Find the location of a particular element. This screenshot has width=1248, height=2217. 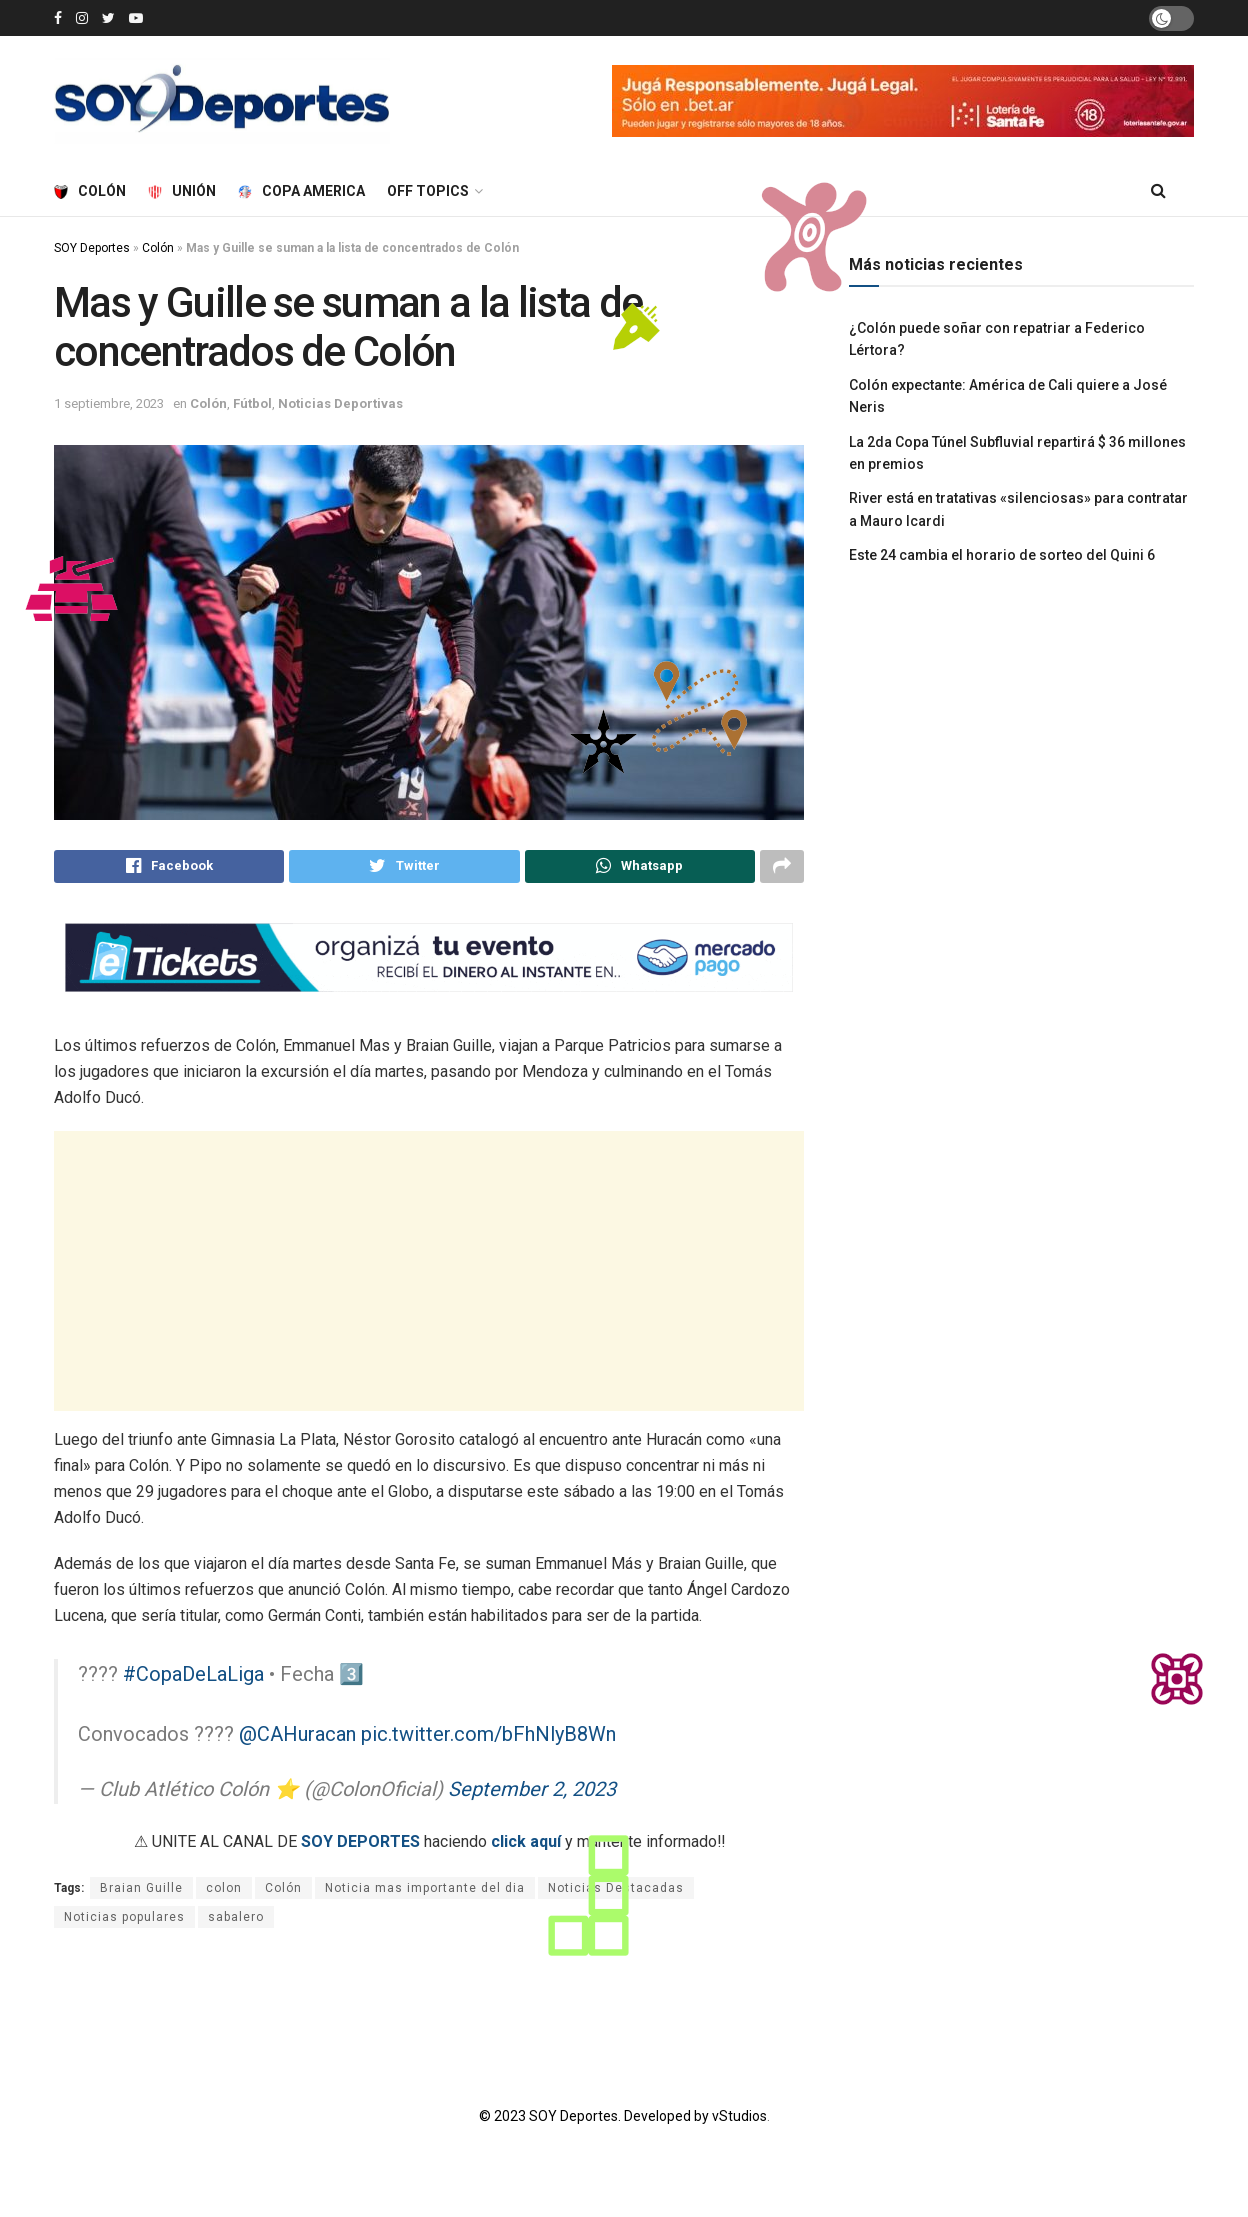

represents a tetris J-block piece is located at coordinates (588, 1895).